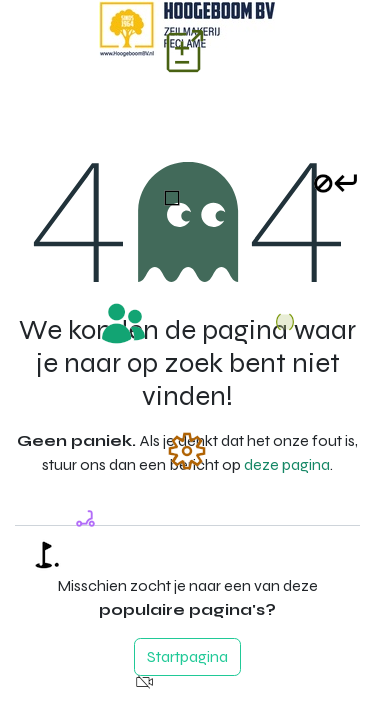  I want to click on access settings or preferences, so click(187, 451).